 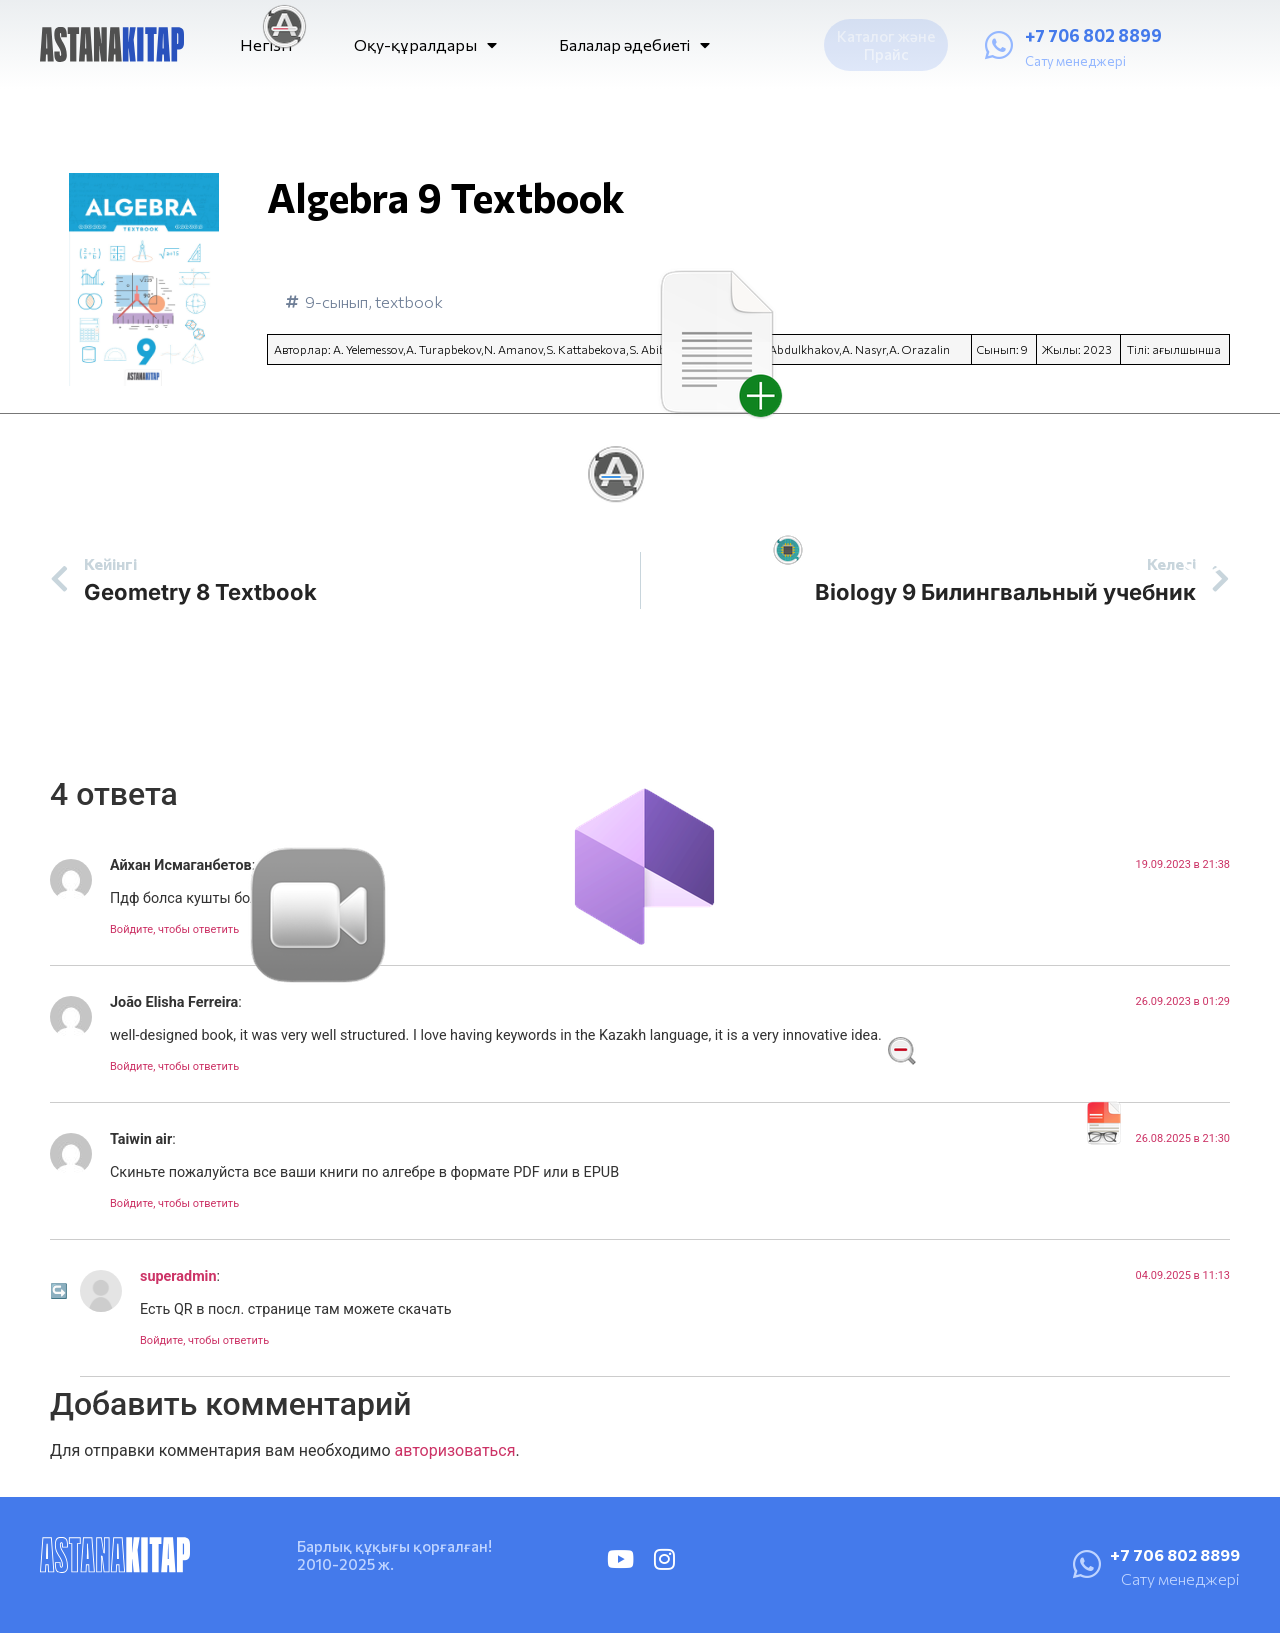 What do you see at coordinates (788, 550) in the screenshot?
I see `access firmware or system component settings` at bounding box center [788, 550].